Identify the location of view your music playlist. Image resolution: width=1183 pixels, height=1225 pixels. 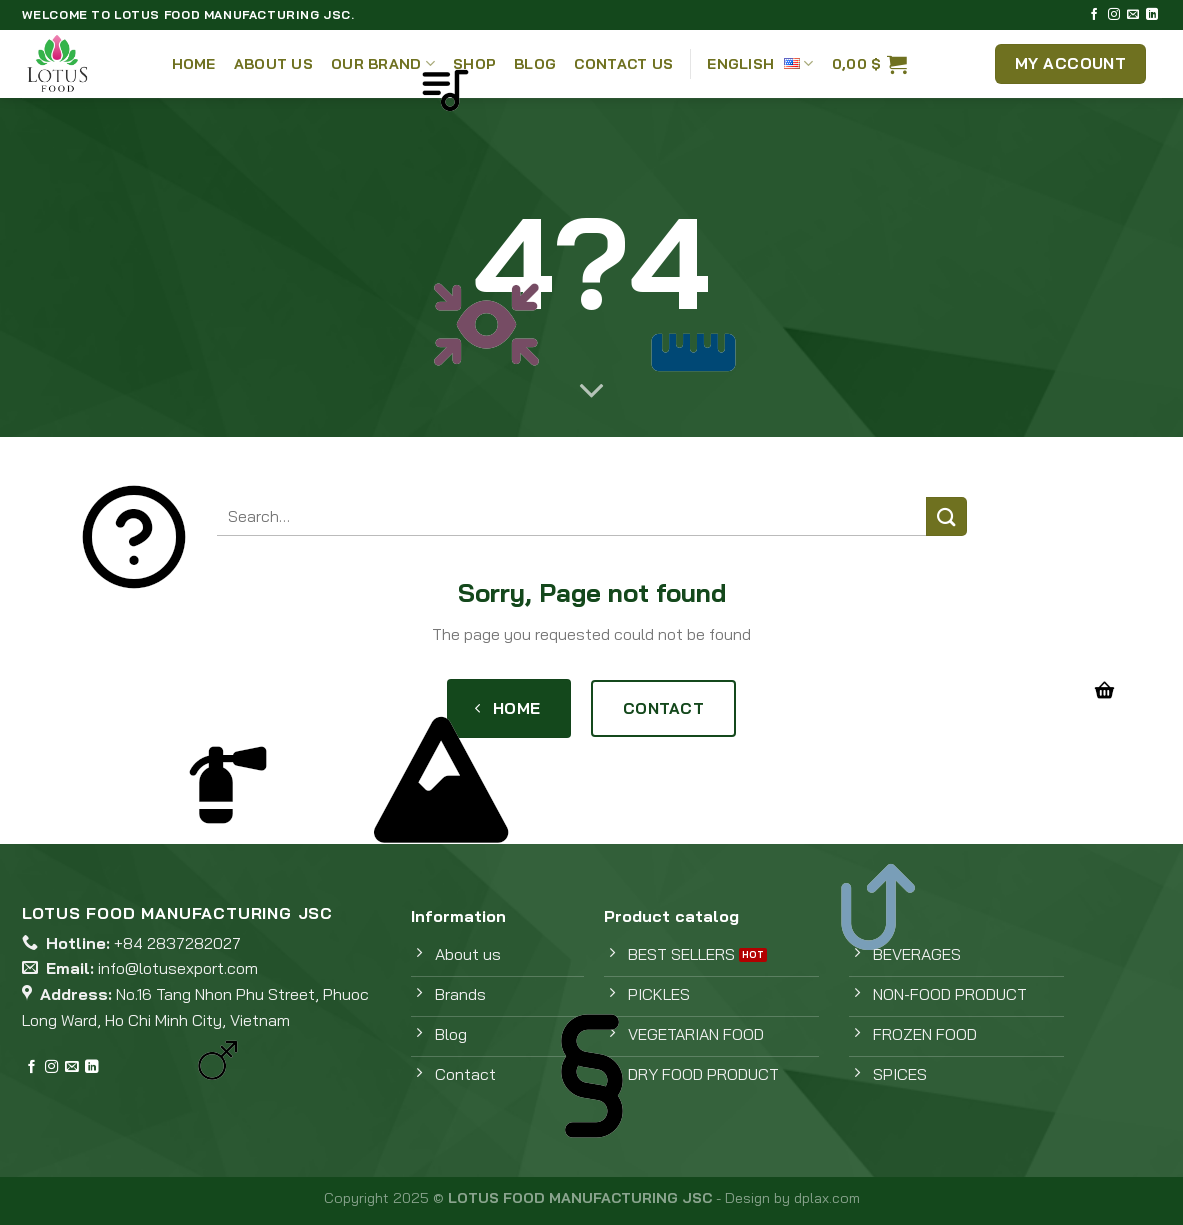
(445, 90).